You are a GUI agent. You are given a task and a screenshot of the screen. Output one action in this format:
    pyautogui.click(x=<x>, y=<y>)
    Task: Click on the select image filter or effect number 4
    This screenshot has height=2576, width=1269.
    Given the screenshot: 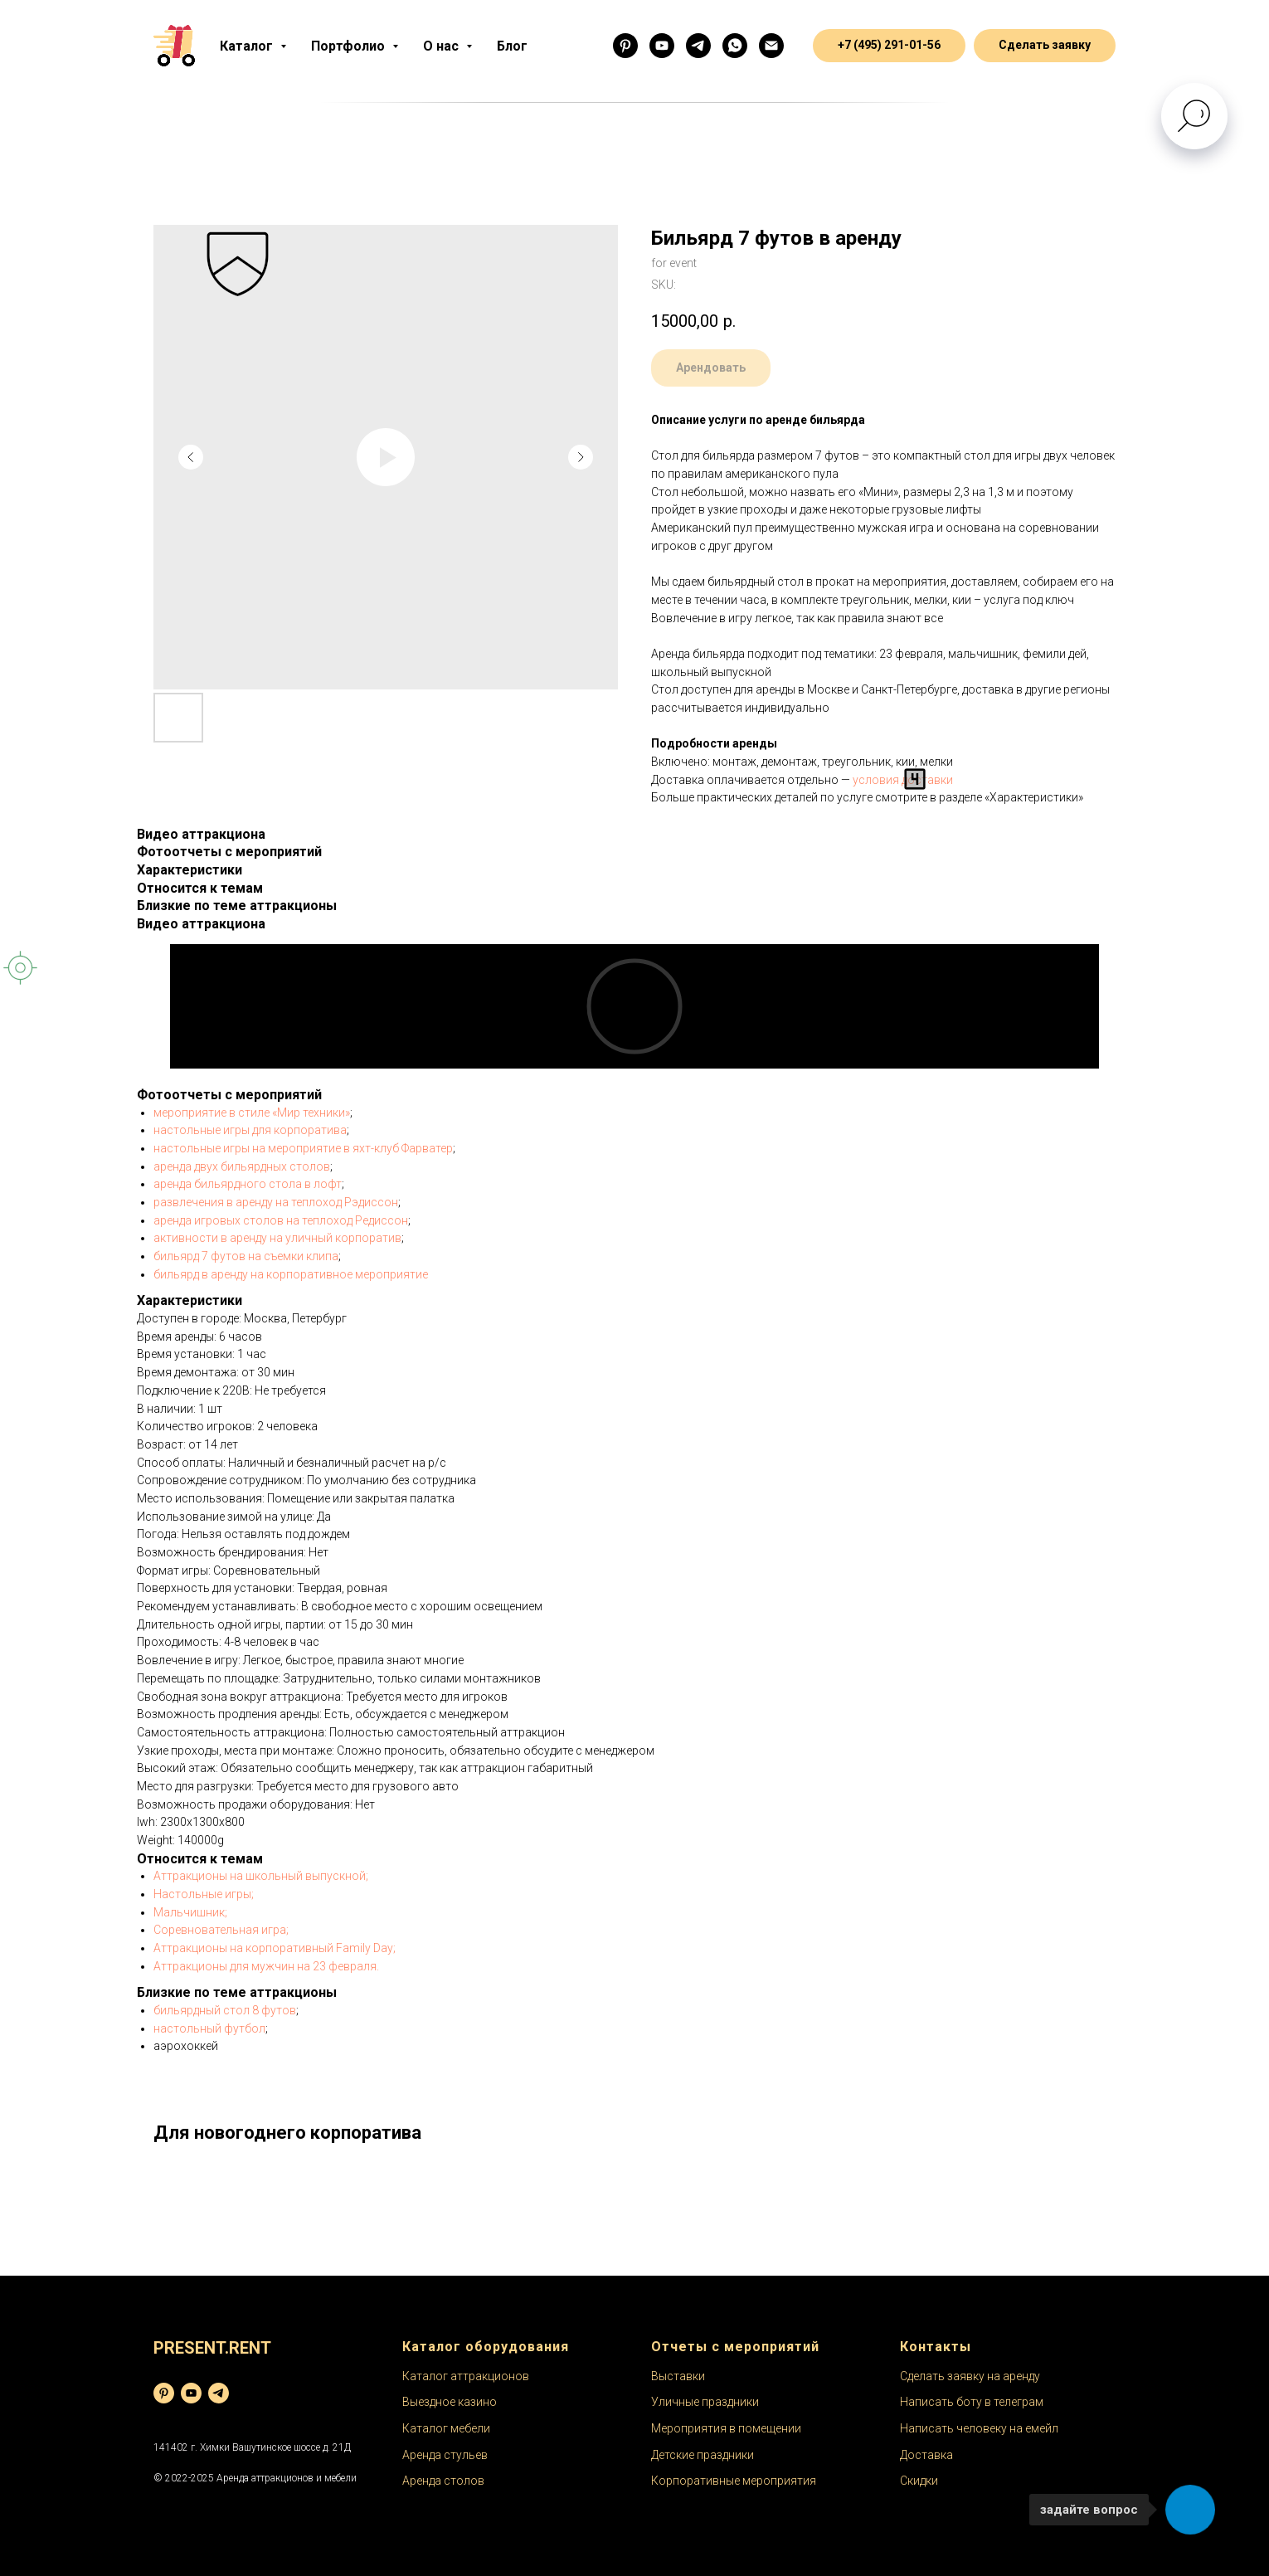 What is the action you would take?
    pyautogui.click(x=915, y=779)
    